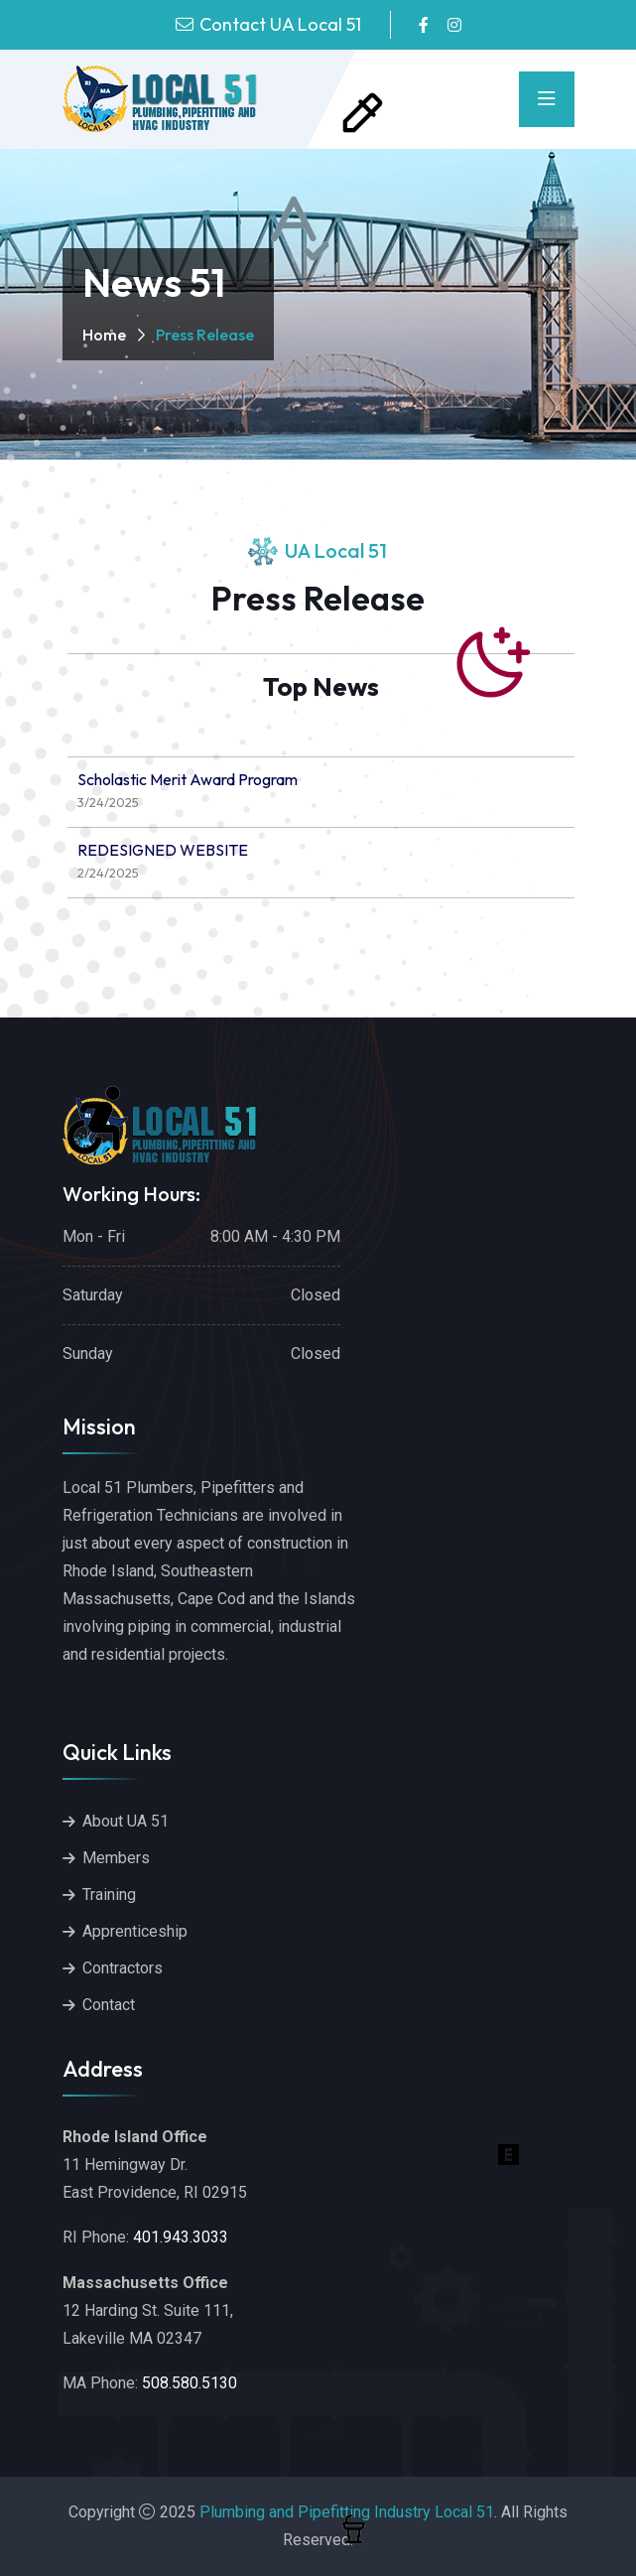 The image size is (636, 2576). What do you see at coordinates (294, 225) in the screenshot?
I see `check spelling and grammar` at bounding box center [294, 225].